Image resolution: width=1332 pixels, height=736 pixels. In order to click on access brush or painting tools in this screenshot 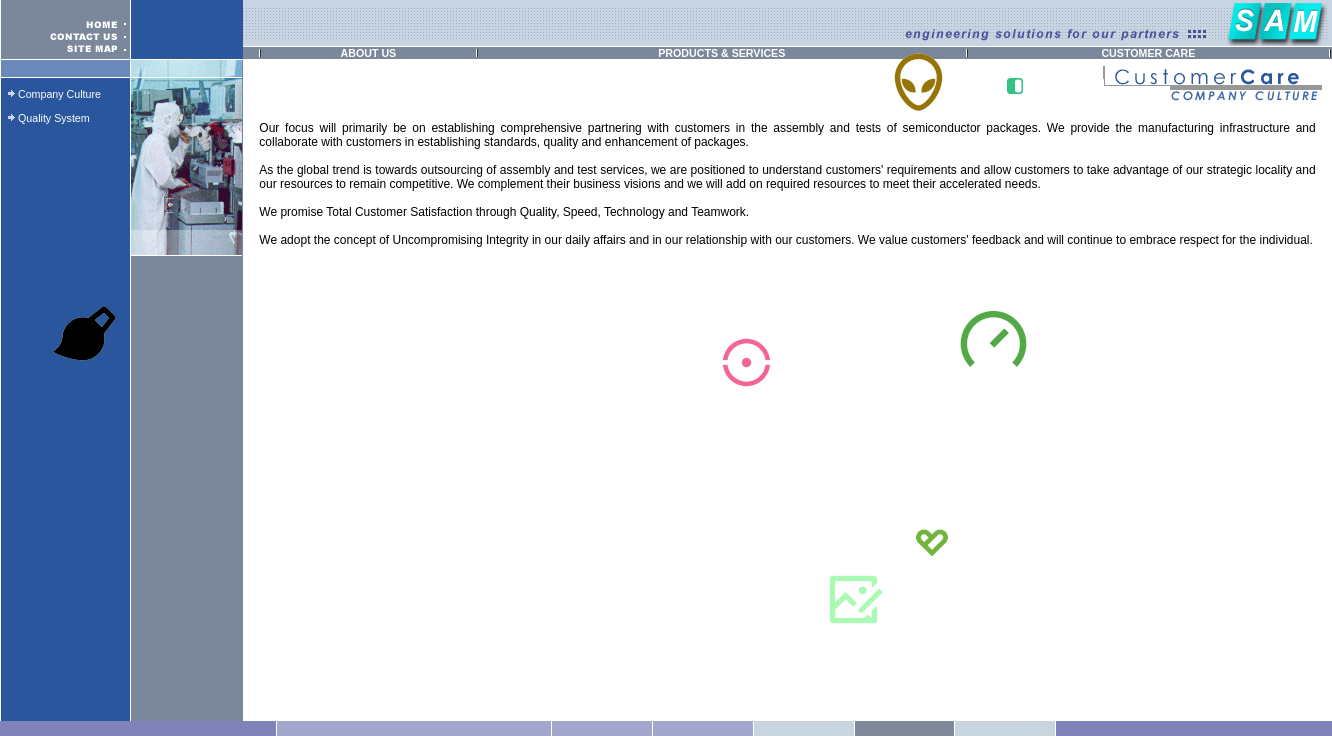, I will do `click(84, 334)`.